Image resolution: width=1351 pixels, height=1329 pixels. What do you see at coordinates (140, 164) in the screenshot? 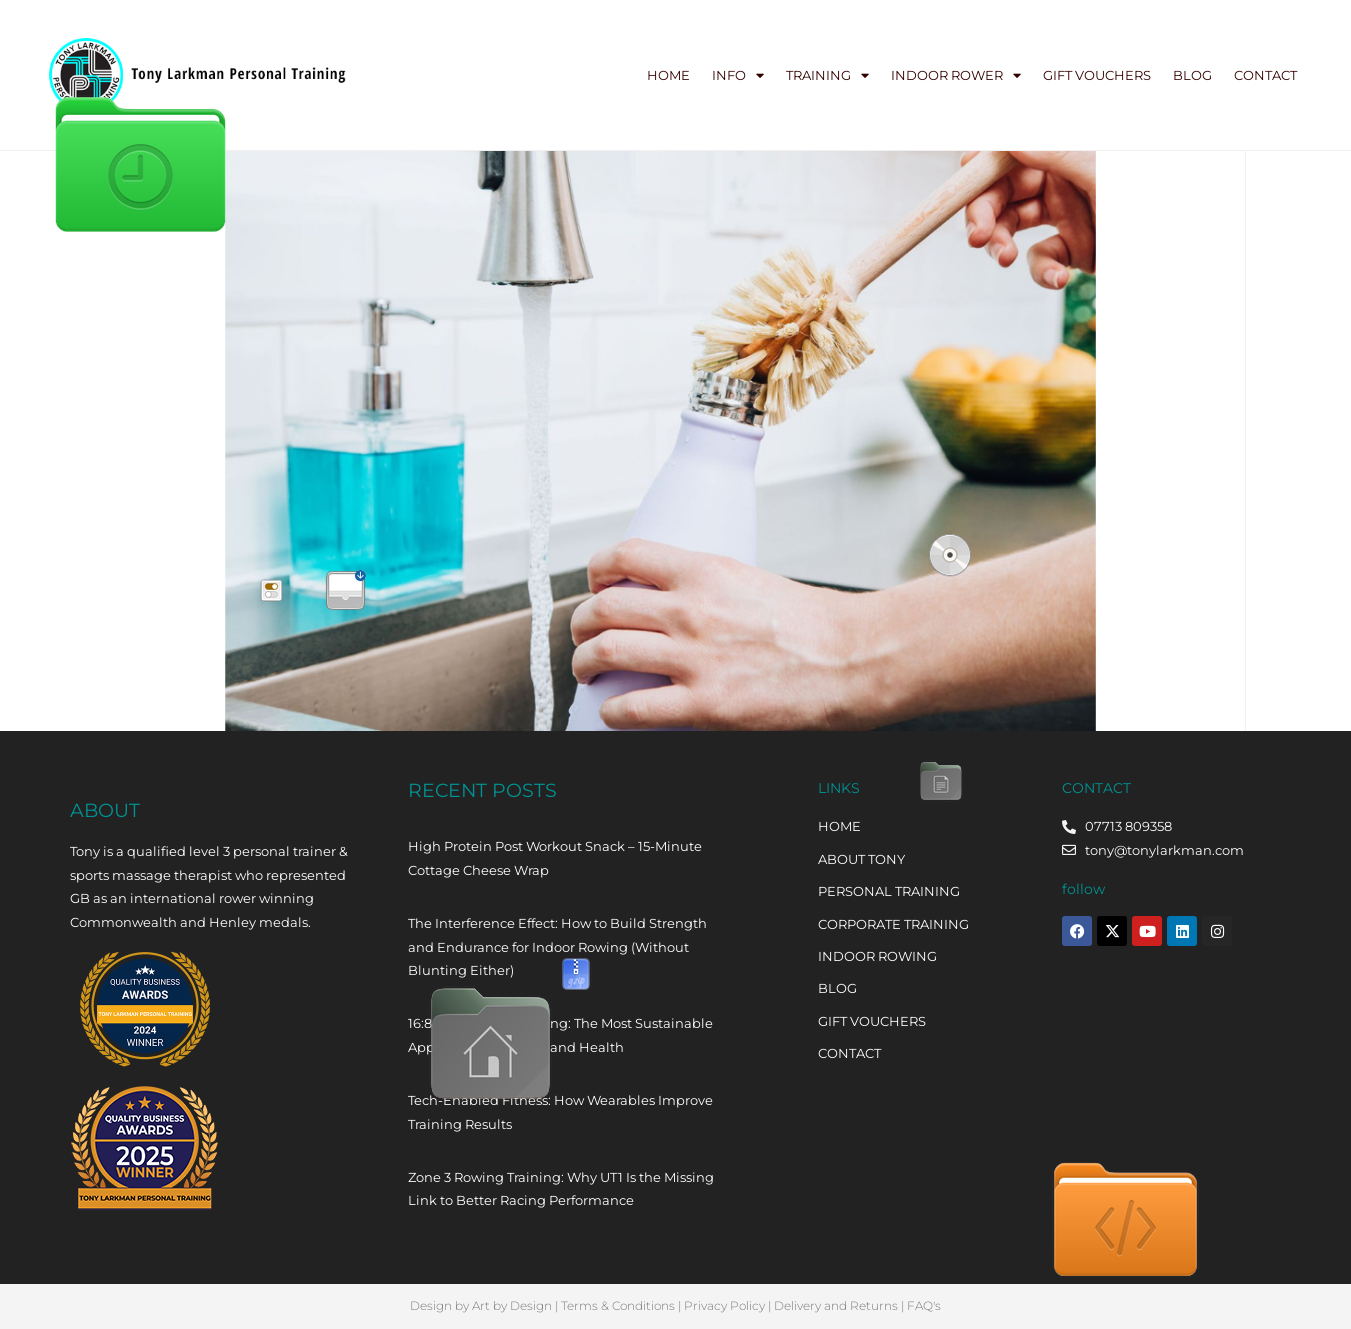
I see `access temporary files folder` at bounding box center [140, 164].